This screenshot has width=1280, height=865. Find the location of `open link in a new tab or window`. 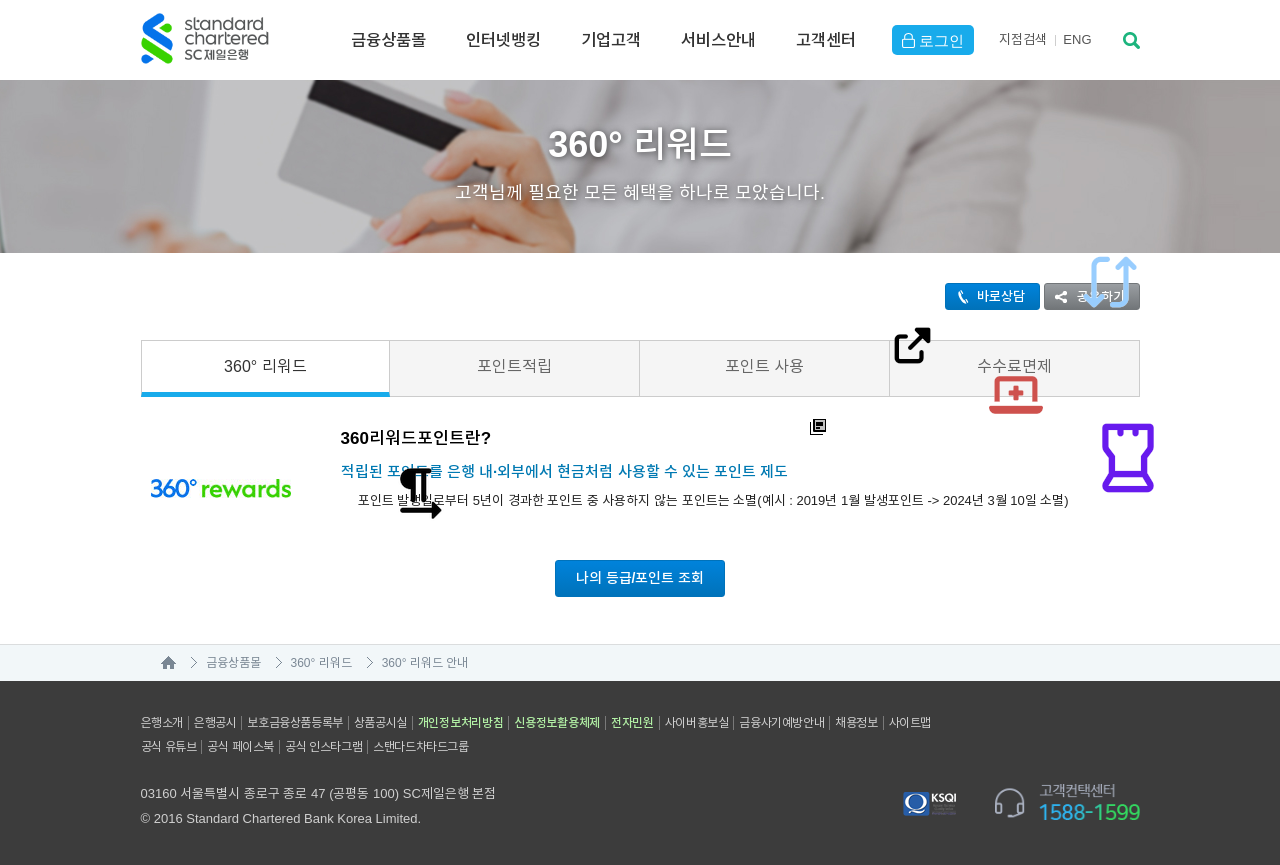

open link in a new tab or window is located at coordinates (912, 345).